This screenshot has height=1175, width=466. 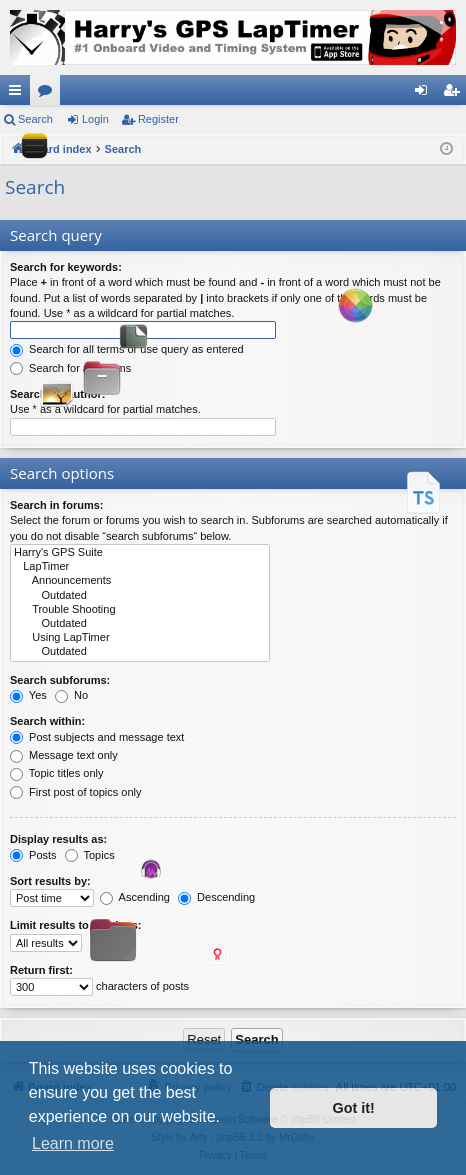 I want to click on open the notes app, so click(x=34, y=145).